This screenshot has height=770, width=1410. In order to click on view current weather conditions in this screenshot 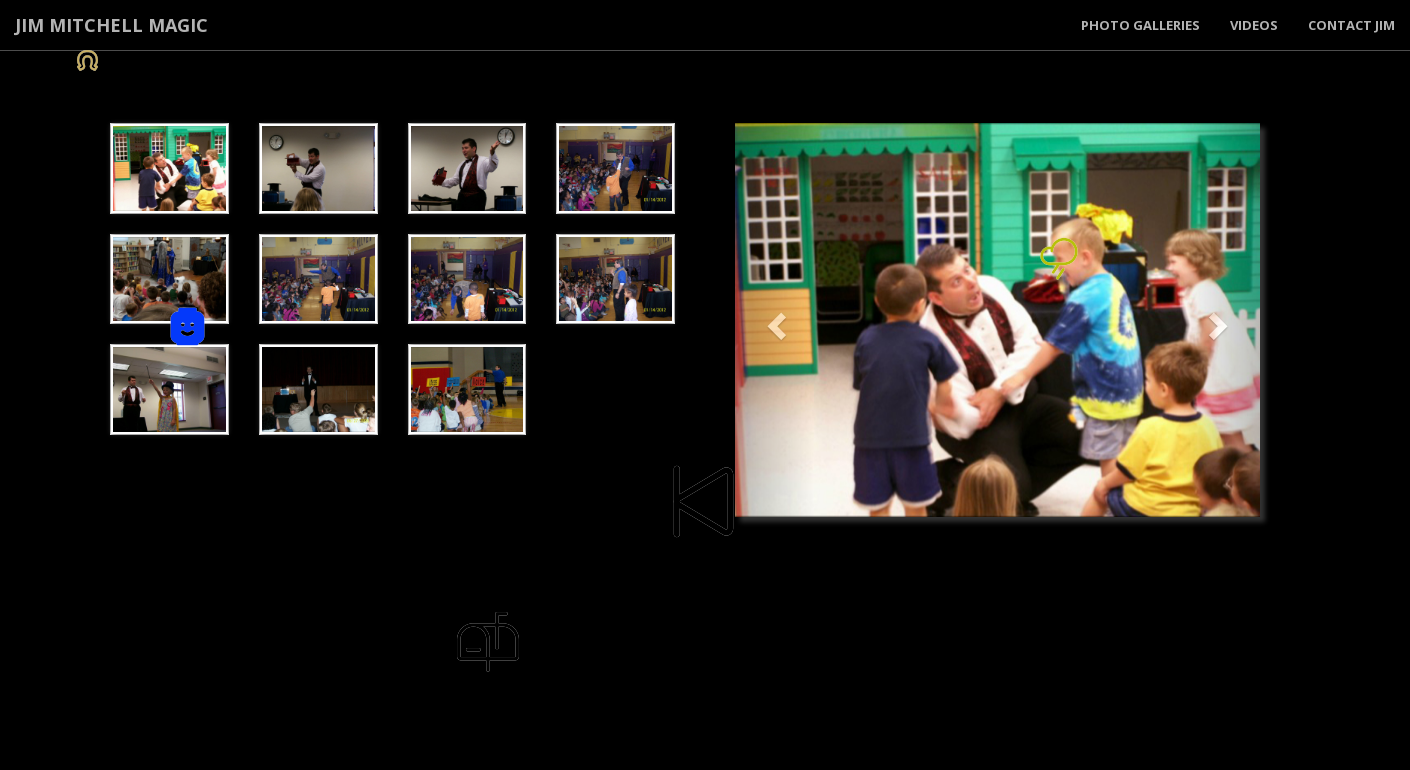, I will do `click(1059, 258)`.